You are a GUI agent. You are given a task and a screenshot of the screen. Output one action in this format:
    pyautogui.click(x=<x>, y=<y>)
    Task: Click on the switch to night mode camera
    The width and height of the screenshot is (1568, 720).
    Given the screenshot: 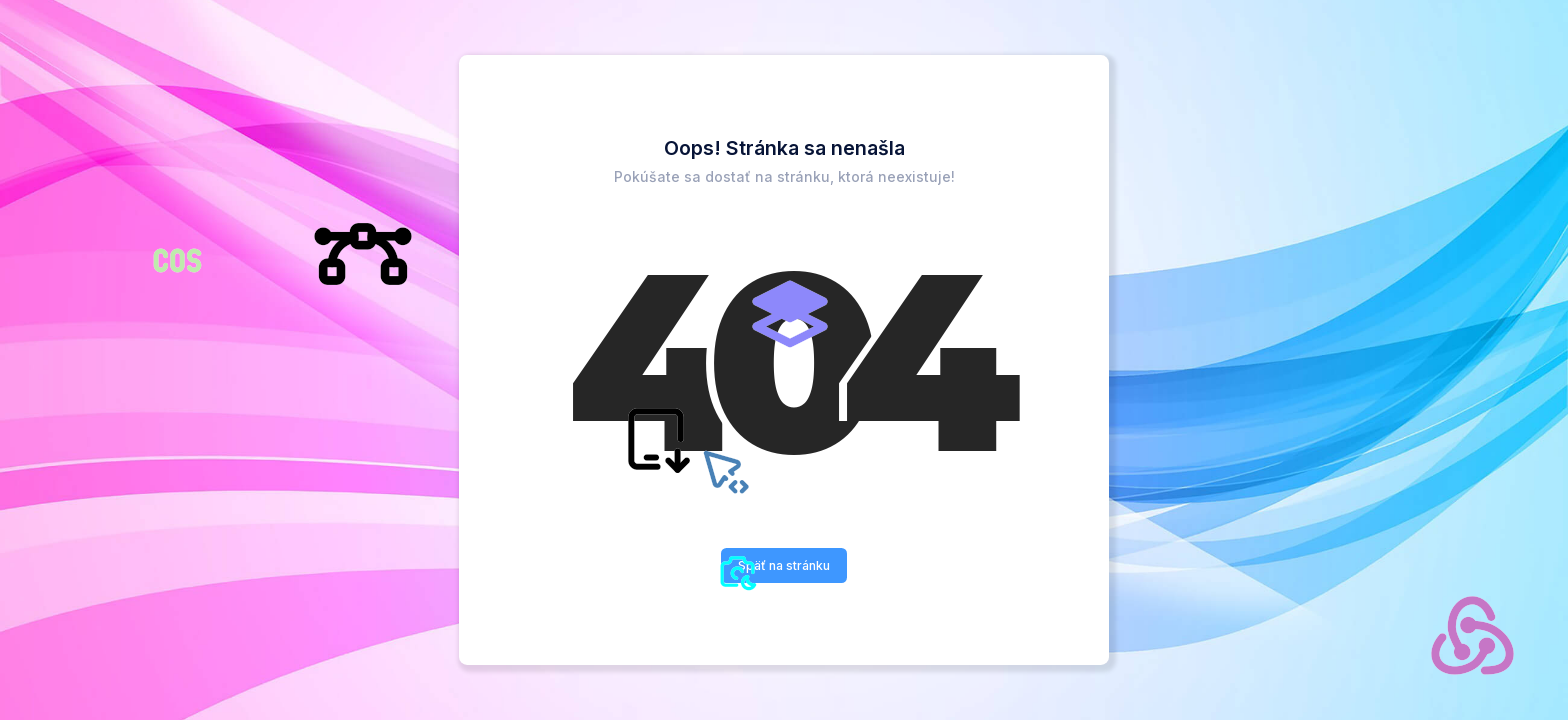 What is the action you would take?
    pyautogui.click(x=737, y=571)
    